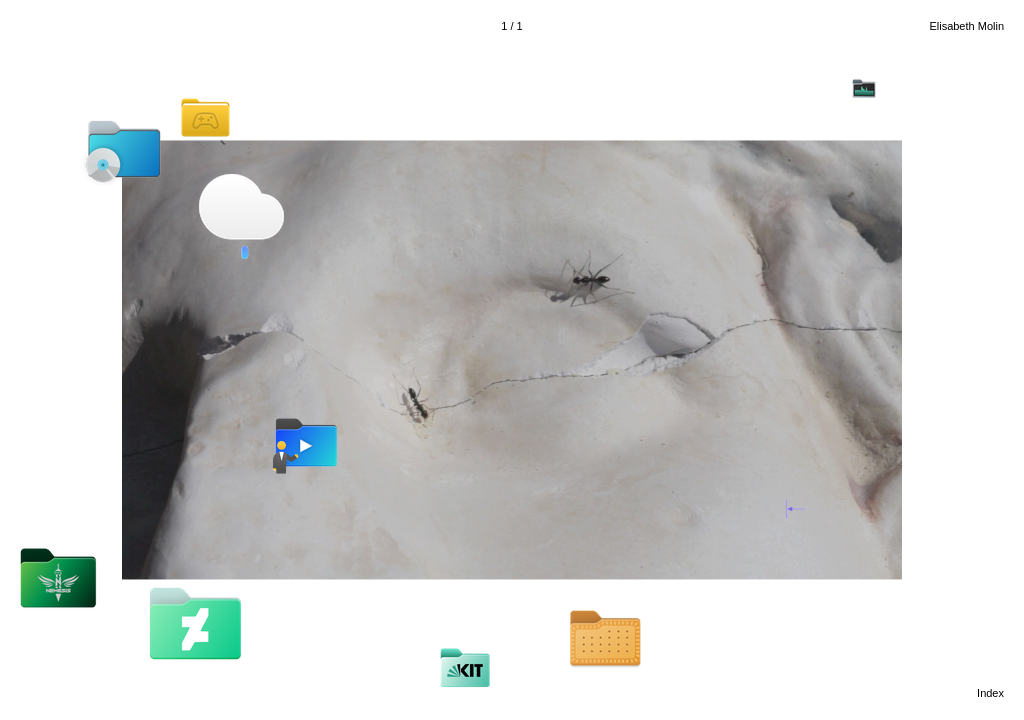 The height and width of the screenshot is (720, 1024). I want to click on open video tutorials folder, so click(306, 444).